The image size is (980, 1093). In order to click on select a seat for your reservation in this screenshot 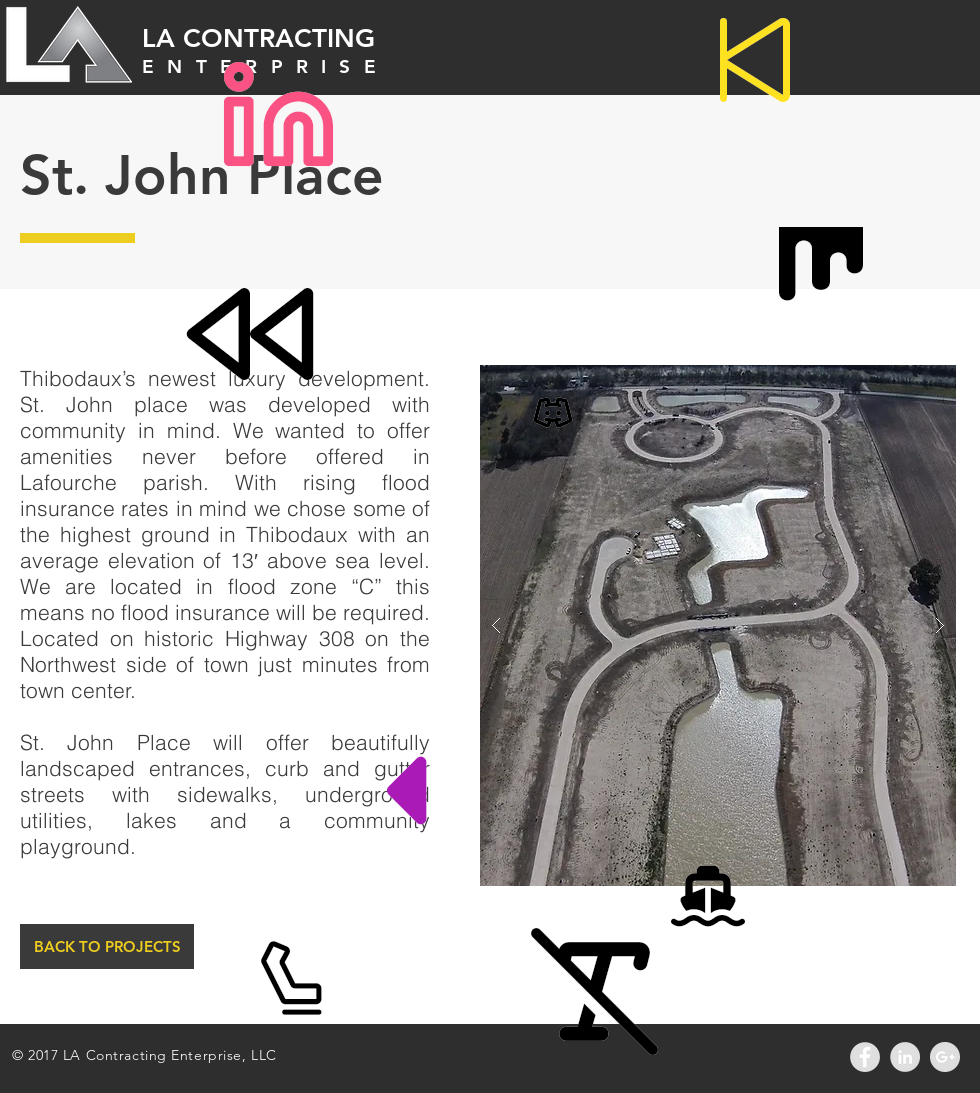, I will do `click(290, 978)`.